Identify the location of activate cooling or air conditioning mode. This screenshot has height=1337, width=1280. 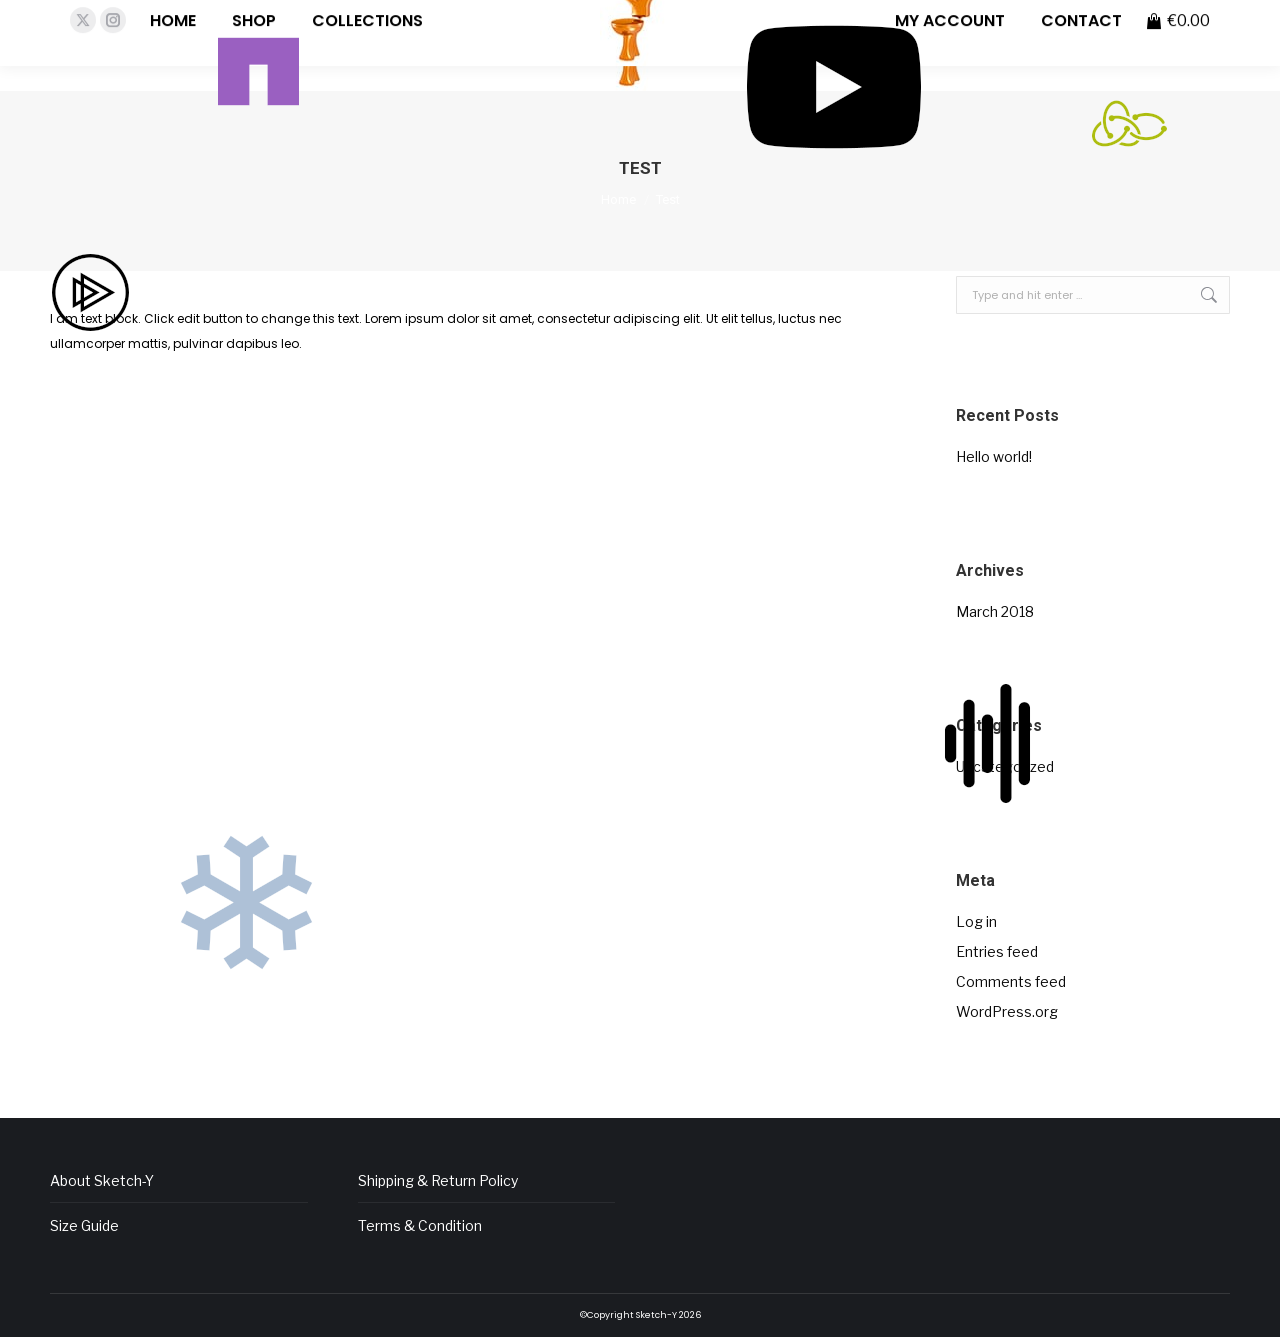
(246, 902).